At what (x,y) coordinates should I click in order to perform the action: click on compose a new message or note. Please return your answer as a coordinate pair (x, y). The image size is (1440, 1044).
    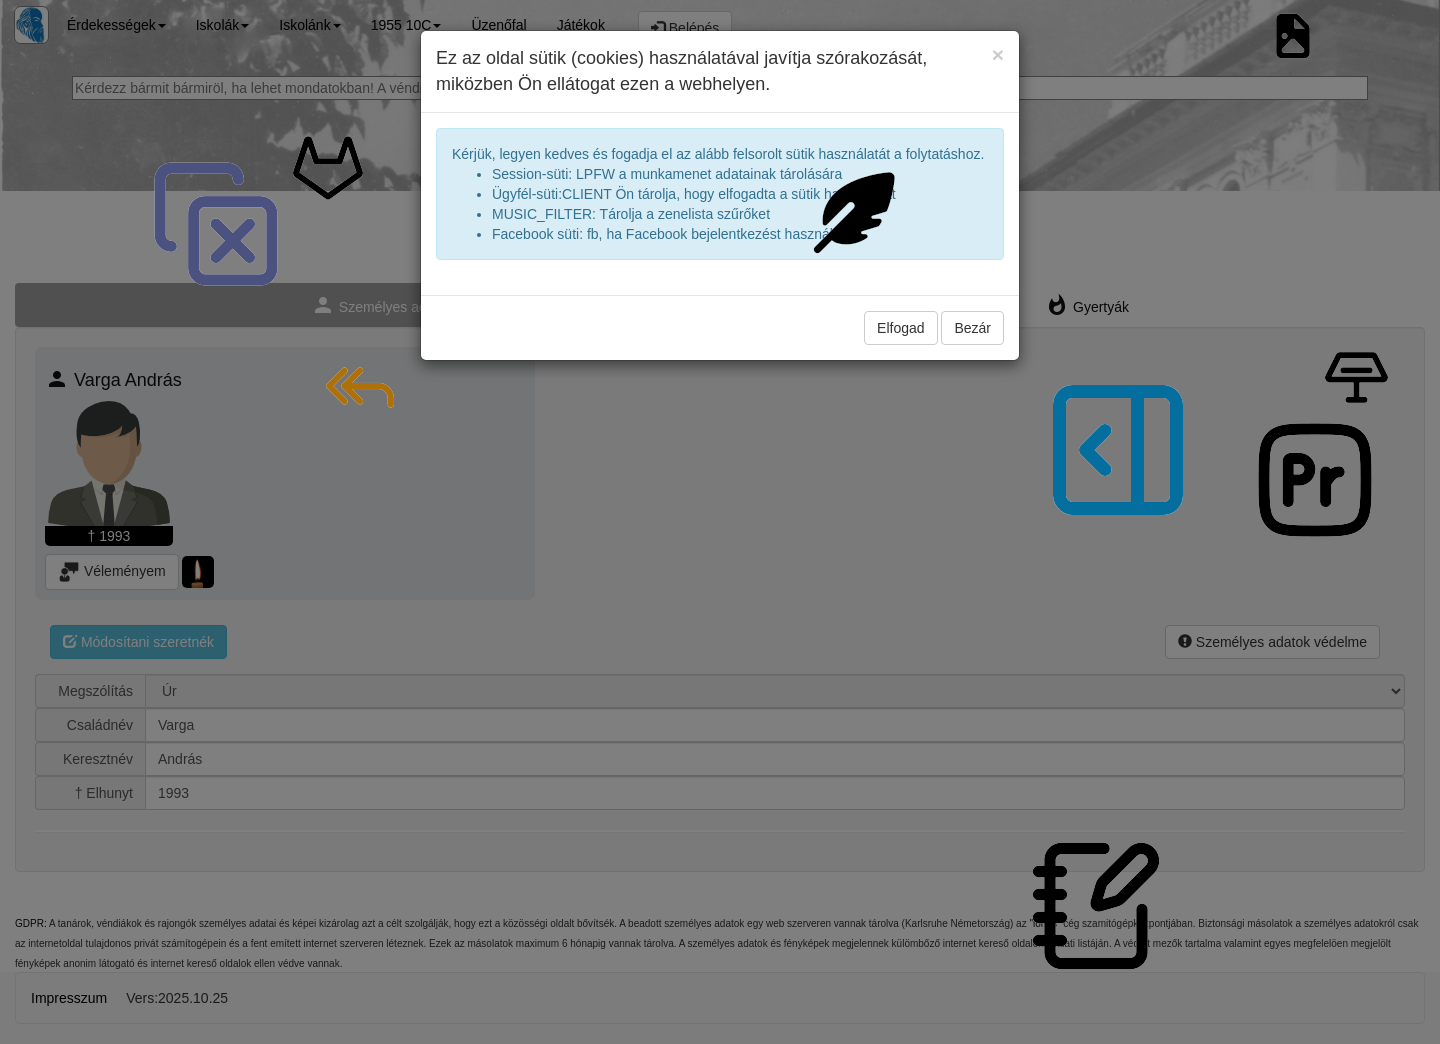
    Looking at the image, I should click on (853, 213).